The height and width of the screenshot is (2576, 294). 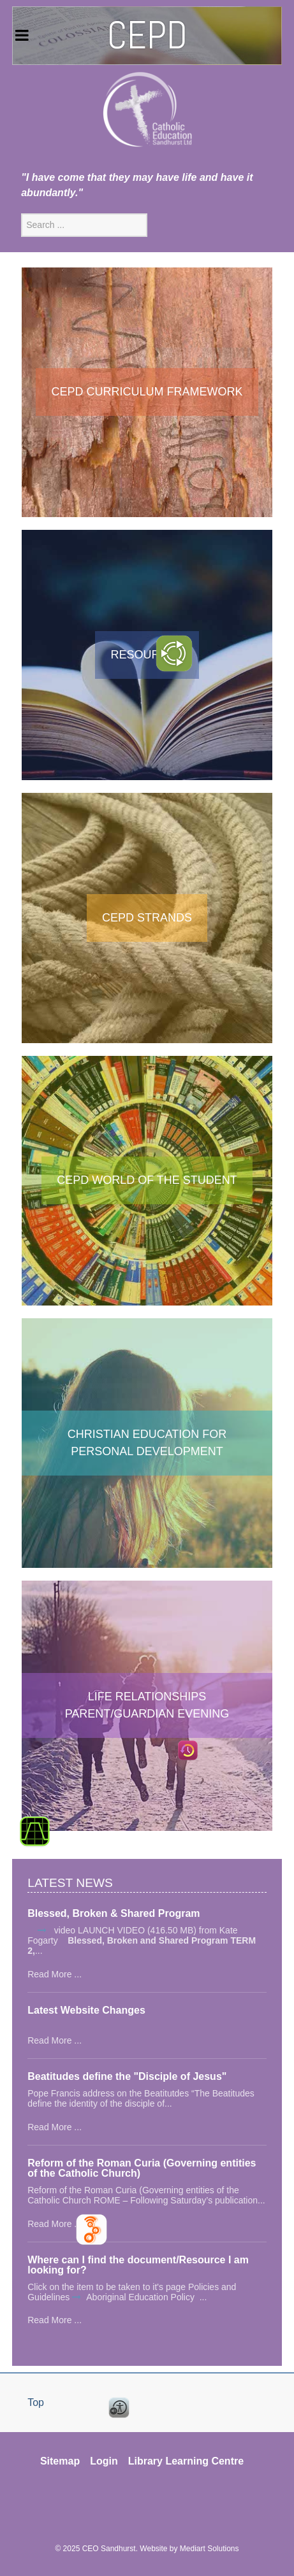 What do you see at coordinates (187, 1750) in the screenshot?
I see `open pika backup to manage system backups` at bounding box center [187, 1750].